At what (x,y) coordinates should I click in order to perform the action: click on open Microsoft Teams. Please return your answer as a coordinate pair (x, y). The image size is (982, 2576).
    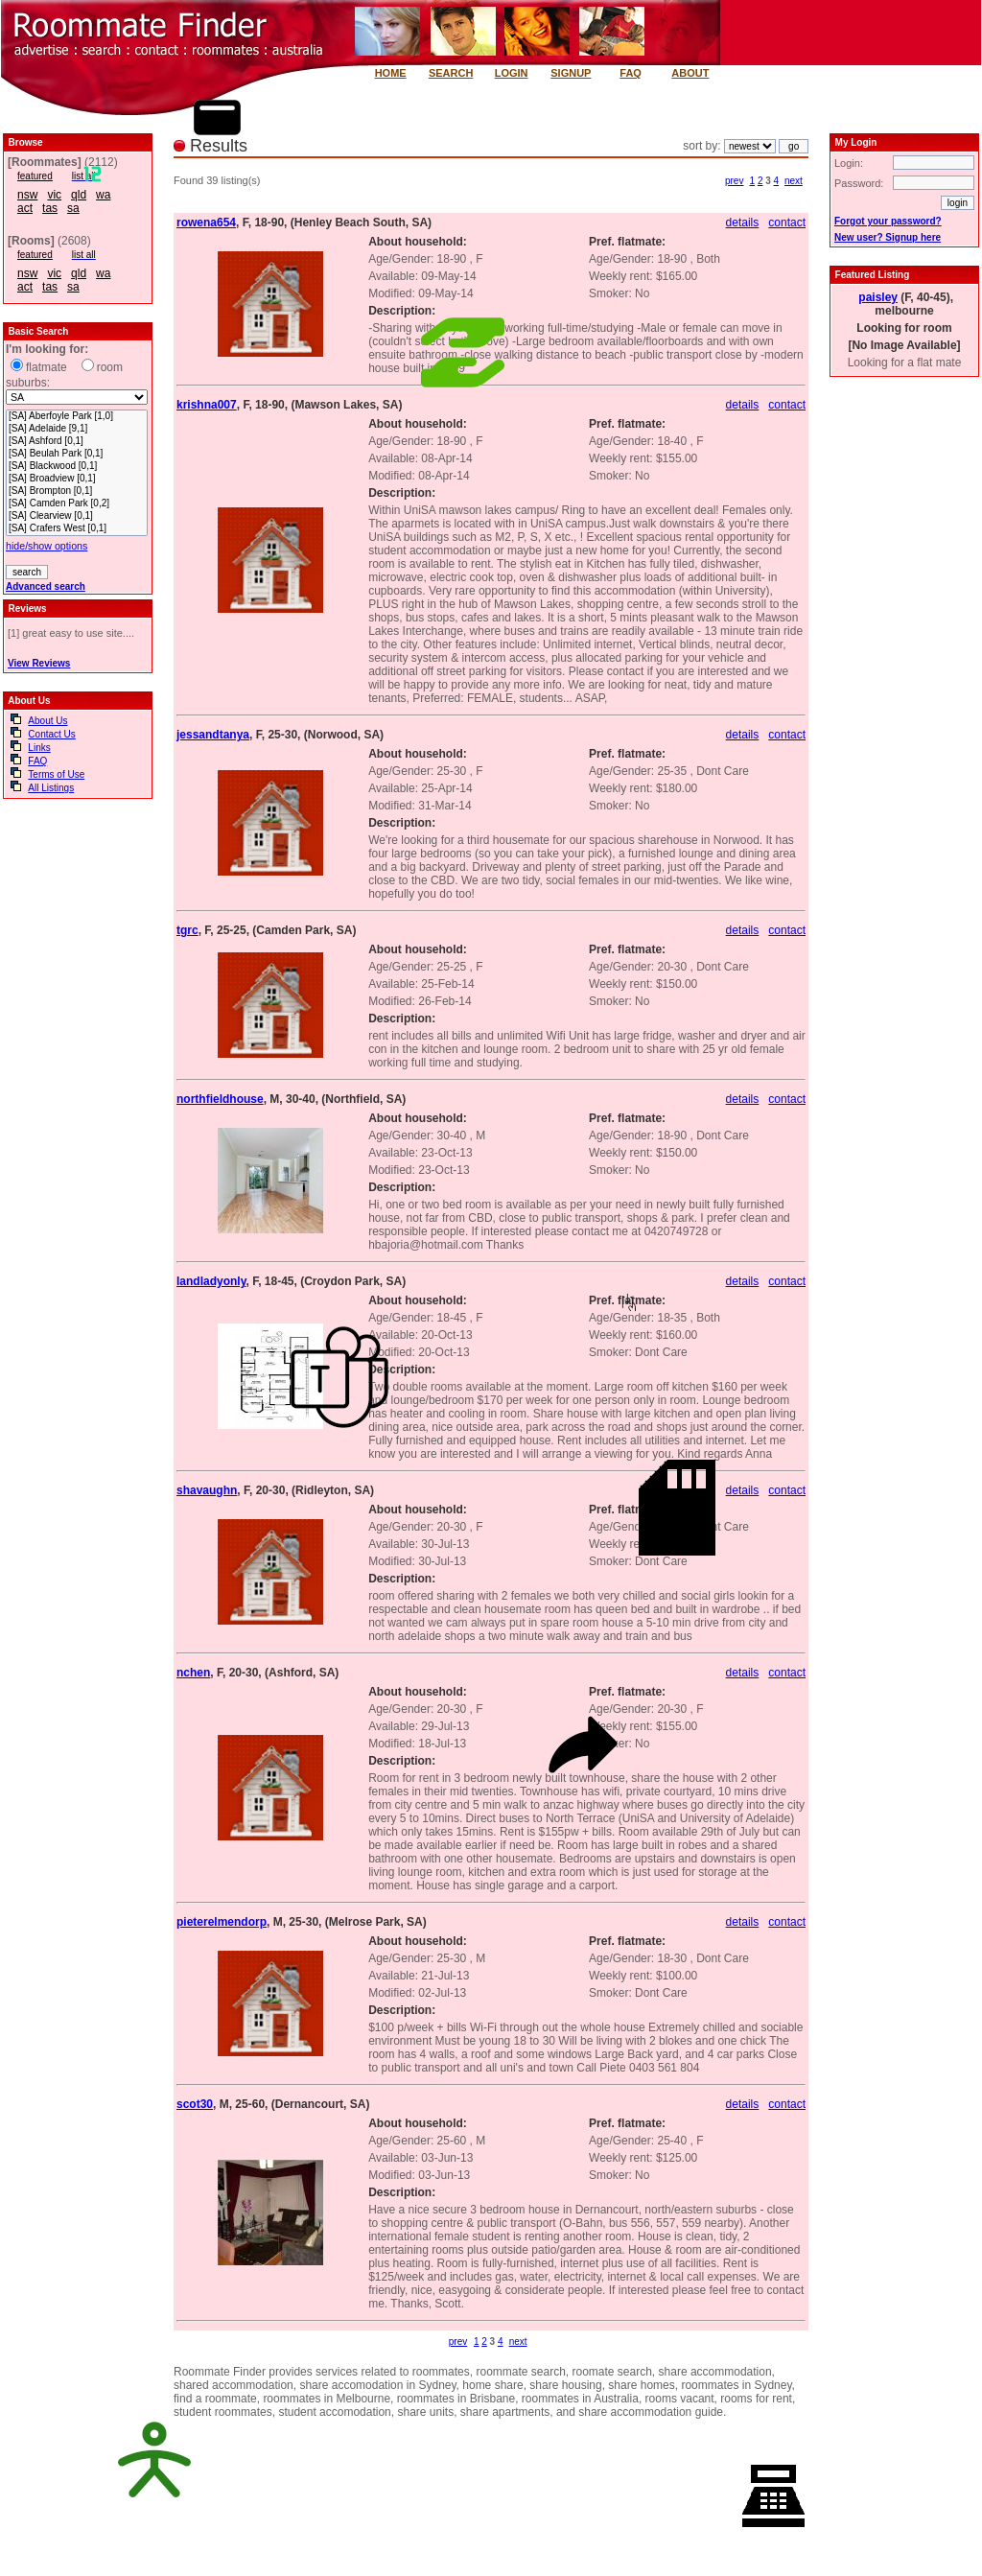
    Looking at the image, I should click on (339, 1379).